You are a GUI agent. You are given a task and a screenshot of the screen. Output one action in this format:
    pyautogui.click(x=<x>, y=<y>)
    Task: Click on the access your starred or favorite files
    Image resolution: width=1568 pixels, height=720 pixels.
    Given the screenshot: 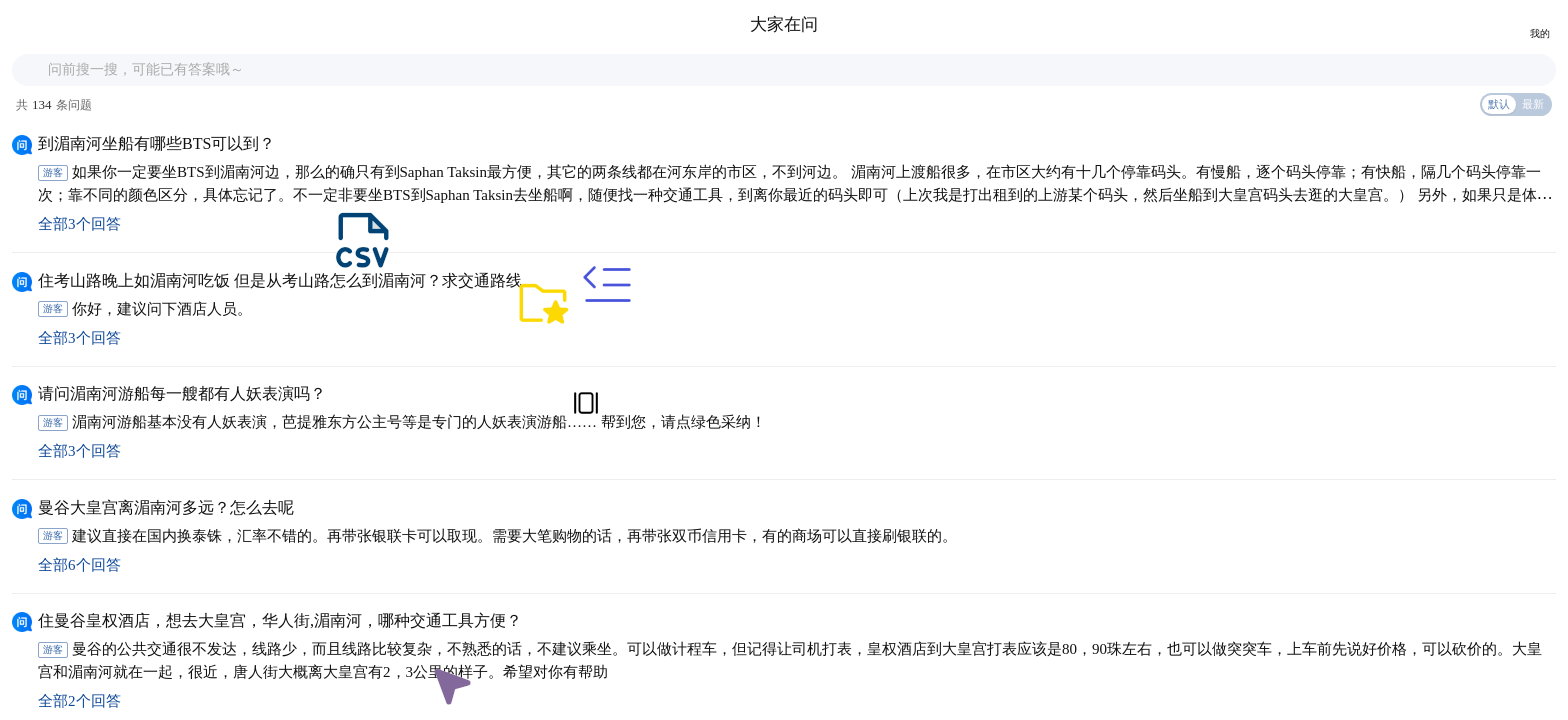 What is the action you would take?
    pyautogui.click(x=543, y=302)
    